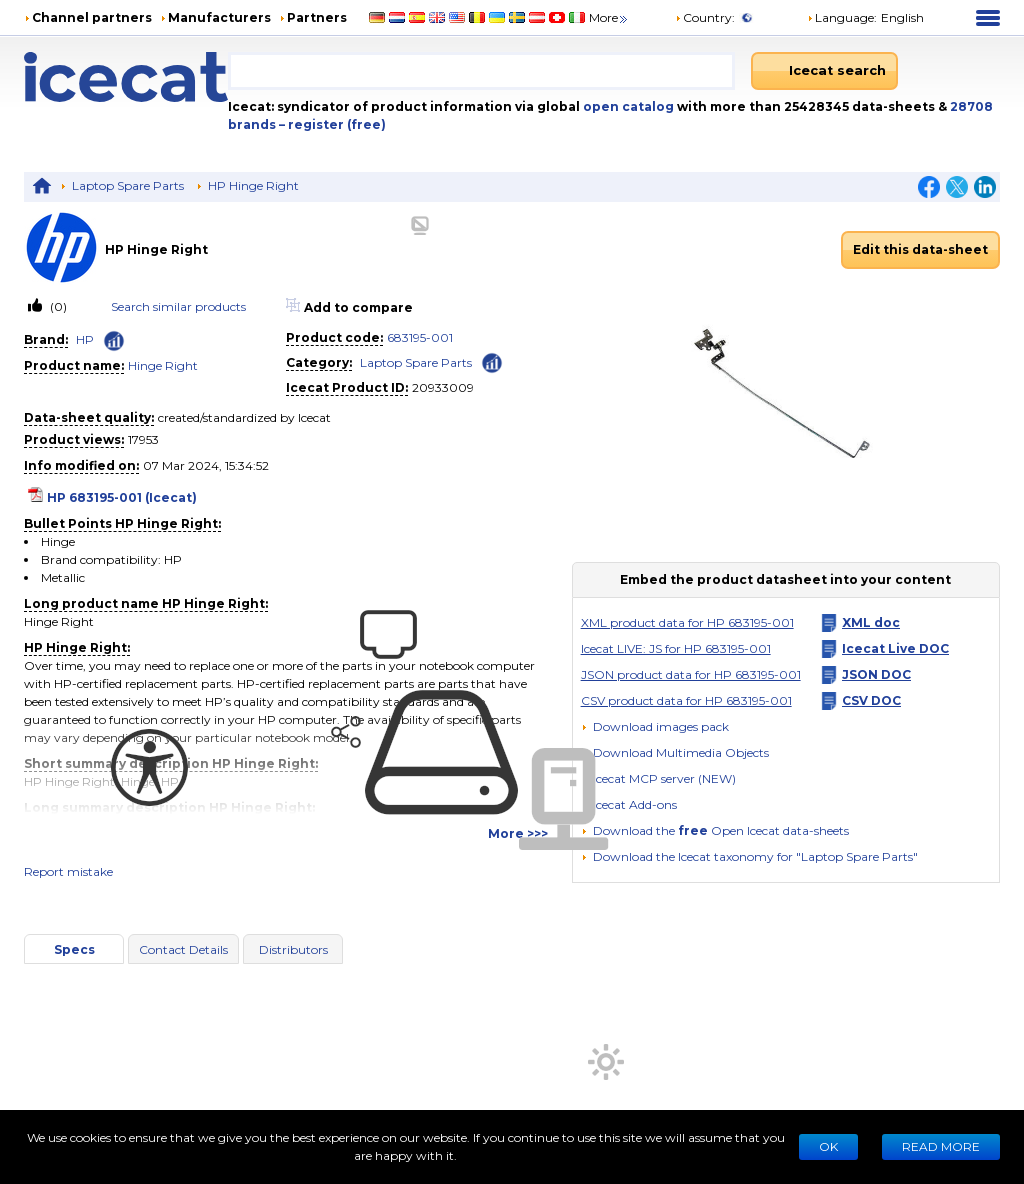 This screenshot has width=1024, height=1184. I want to click on adjust display brightness settings, so click(606, 1062).